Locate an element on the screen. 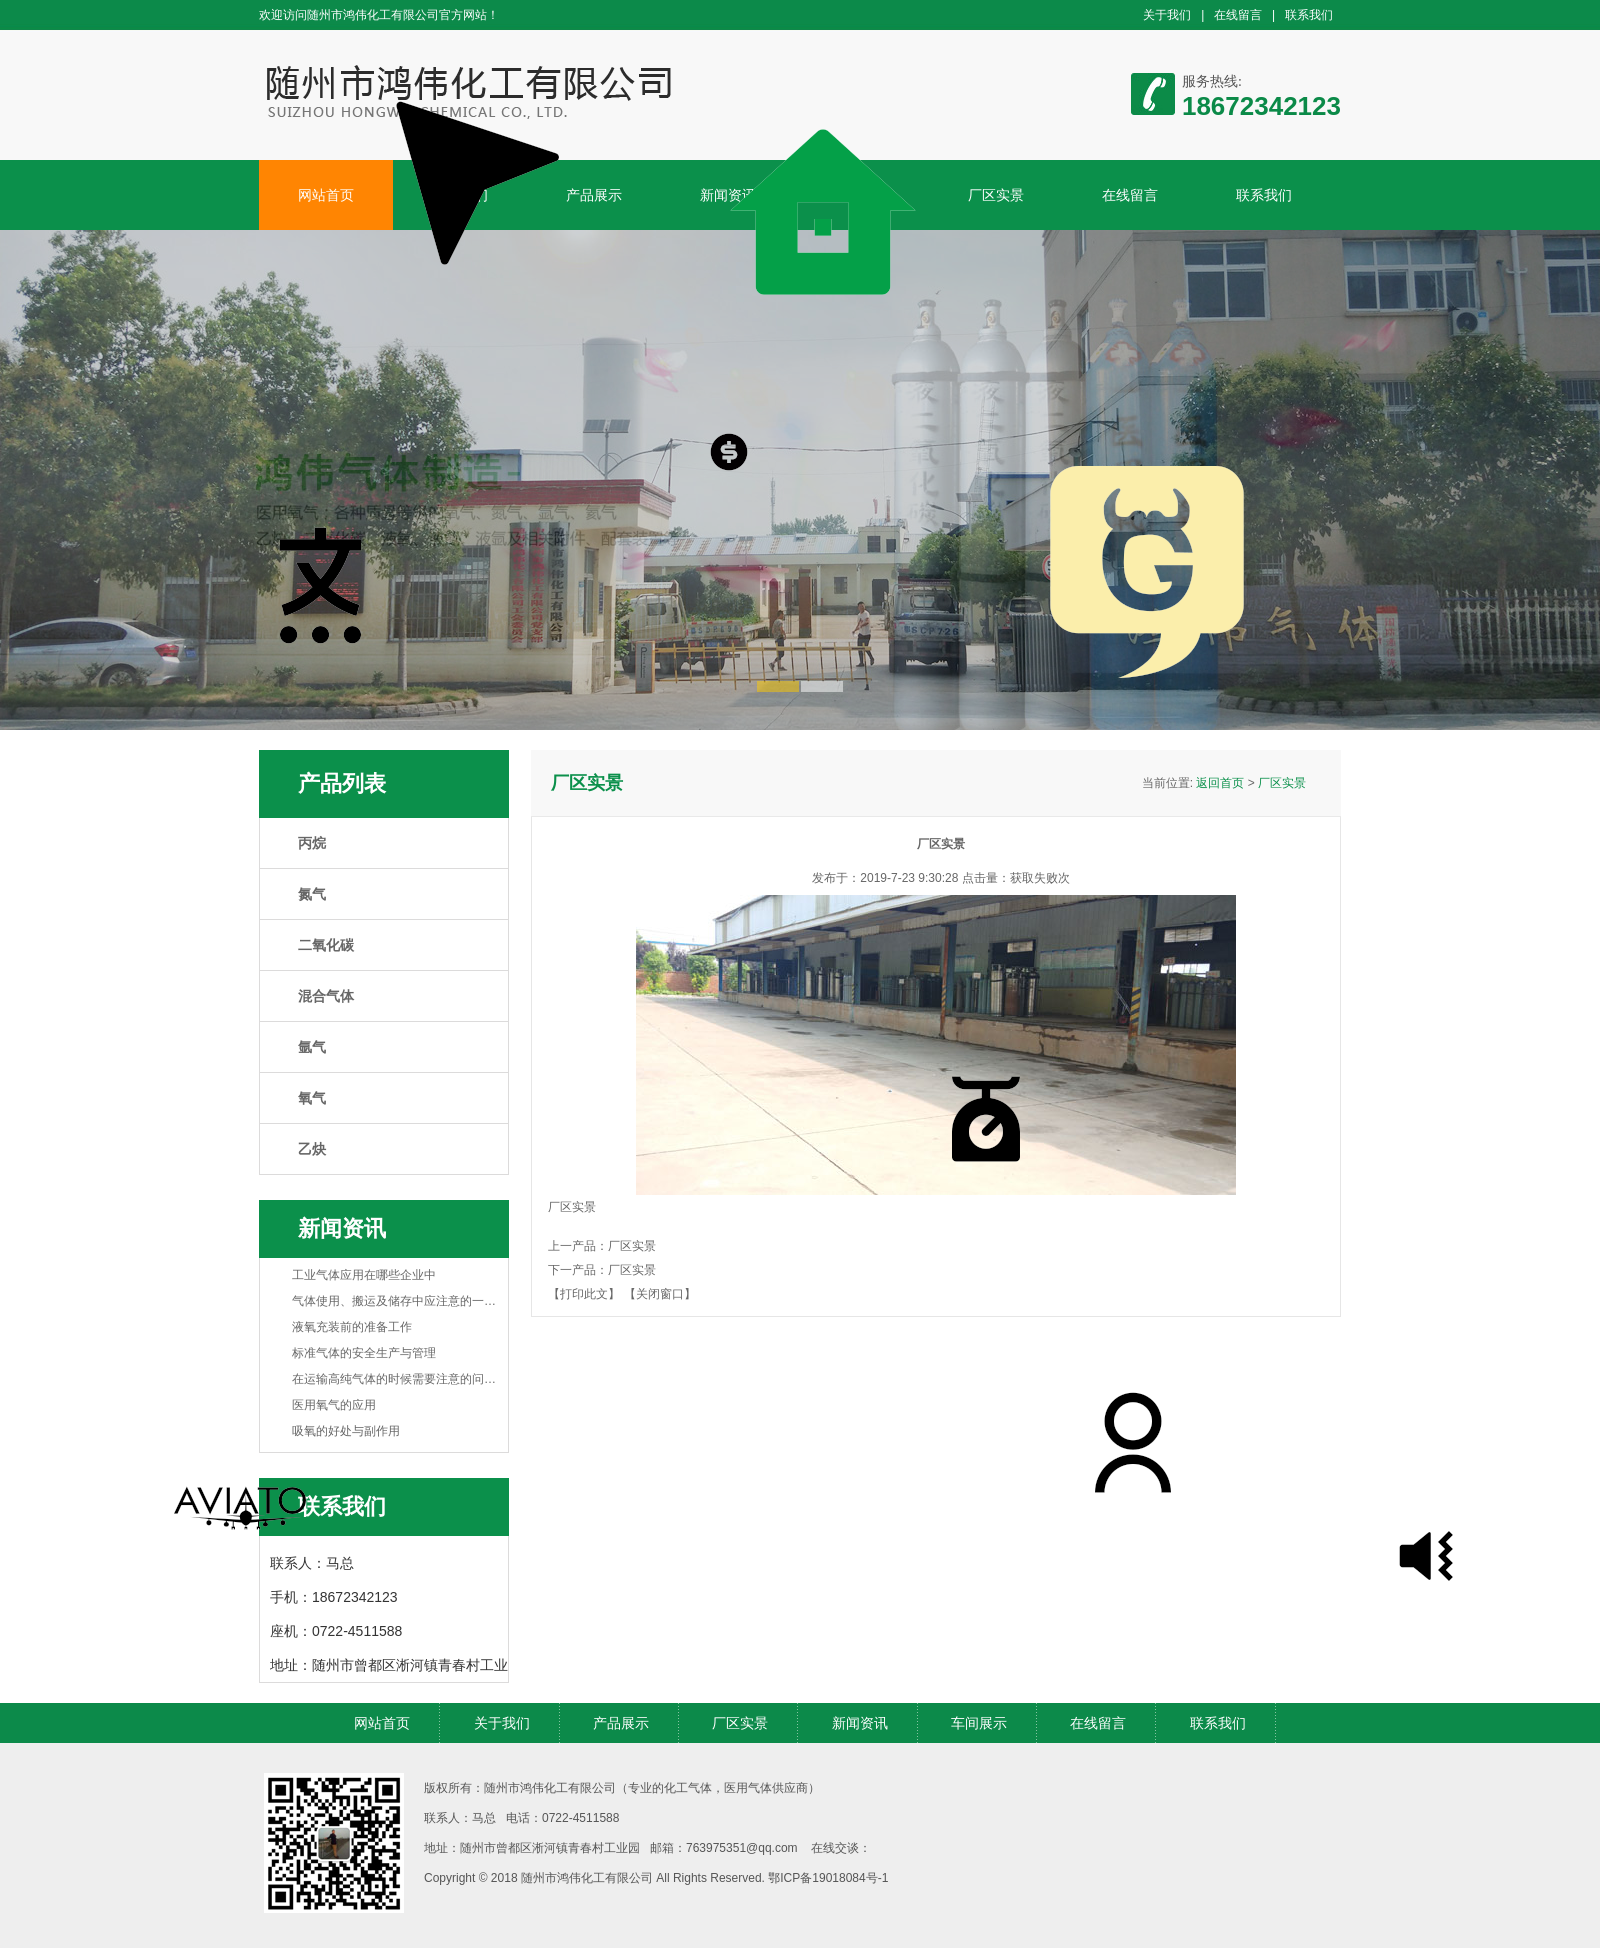 Image resolution: width=1600 pixels, height=1948 pixels. set device to vibrate mode is located at coordinates (1428, 1556).